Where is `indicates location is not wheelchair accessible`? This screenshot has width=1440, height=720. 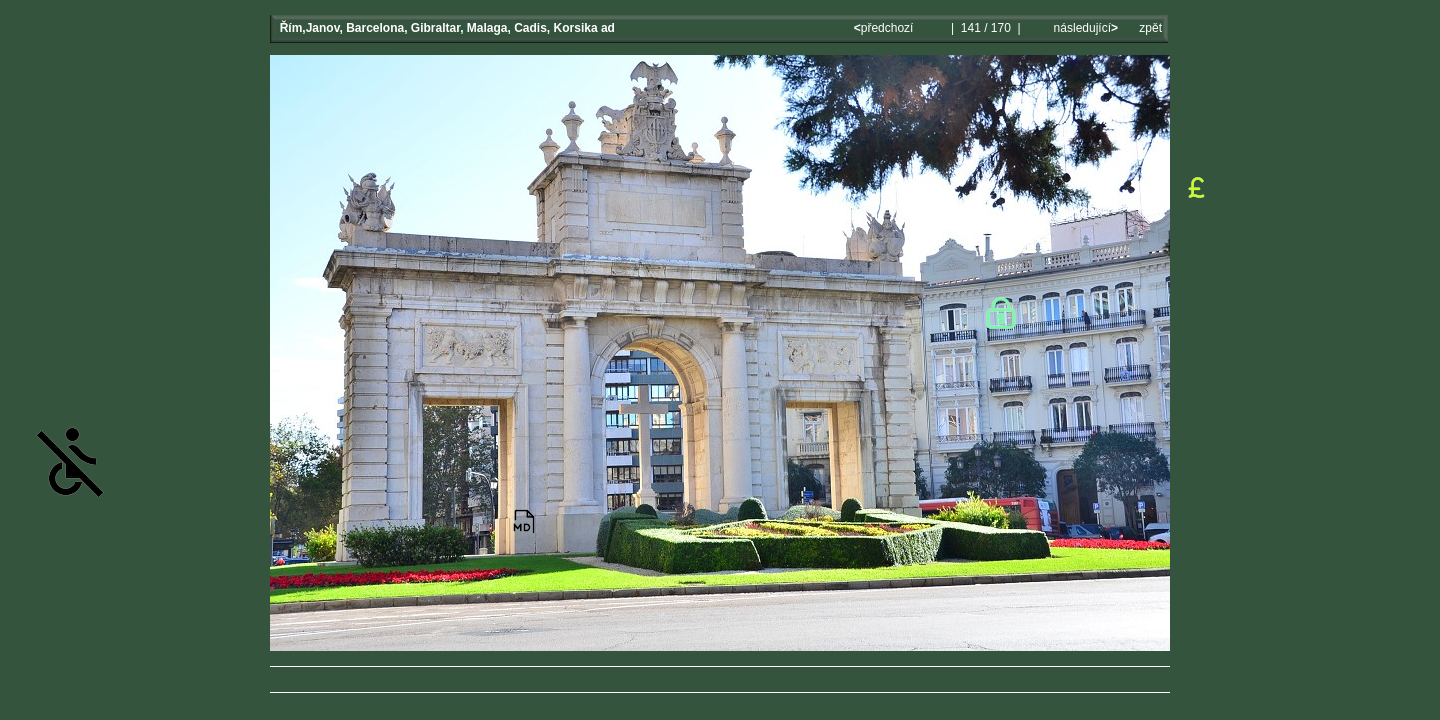
indicates location is not wheelchair accessible is located at coordinates (72, 461).